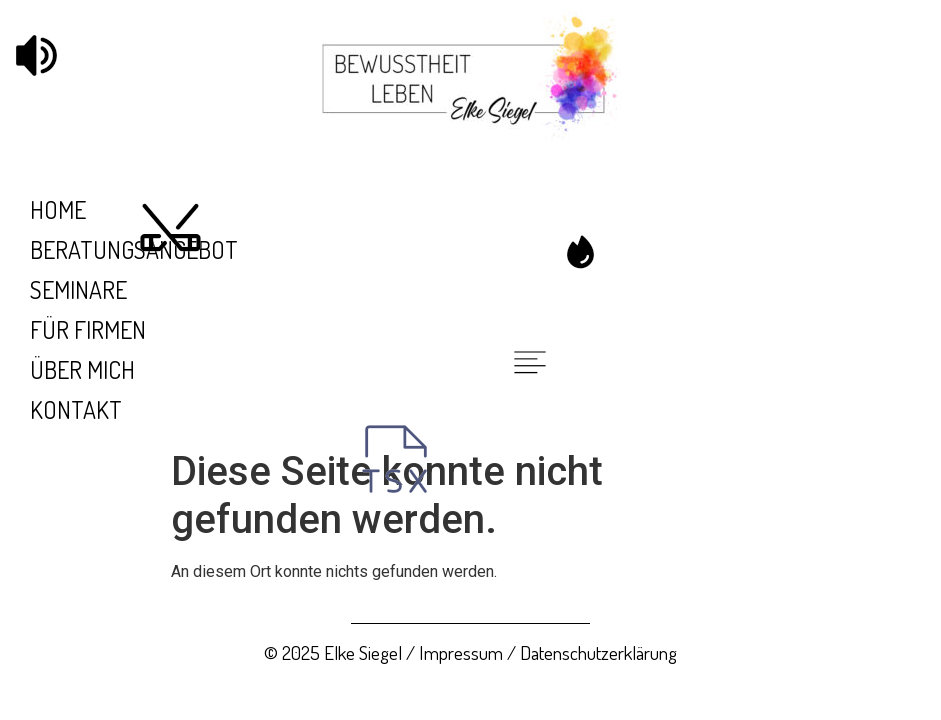 The height and width of the screenshot is (720, 941). What do you see at coordinates (580, 252) in the screenshot?
I see `indicates trending or popular content` at bounding box center [580, 252].